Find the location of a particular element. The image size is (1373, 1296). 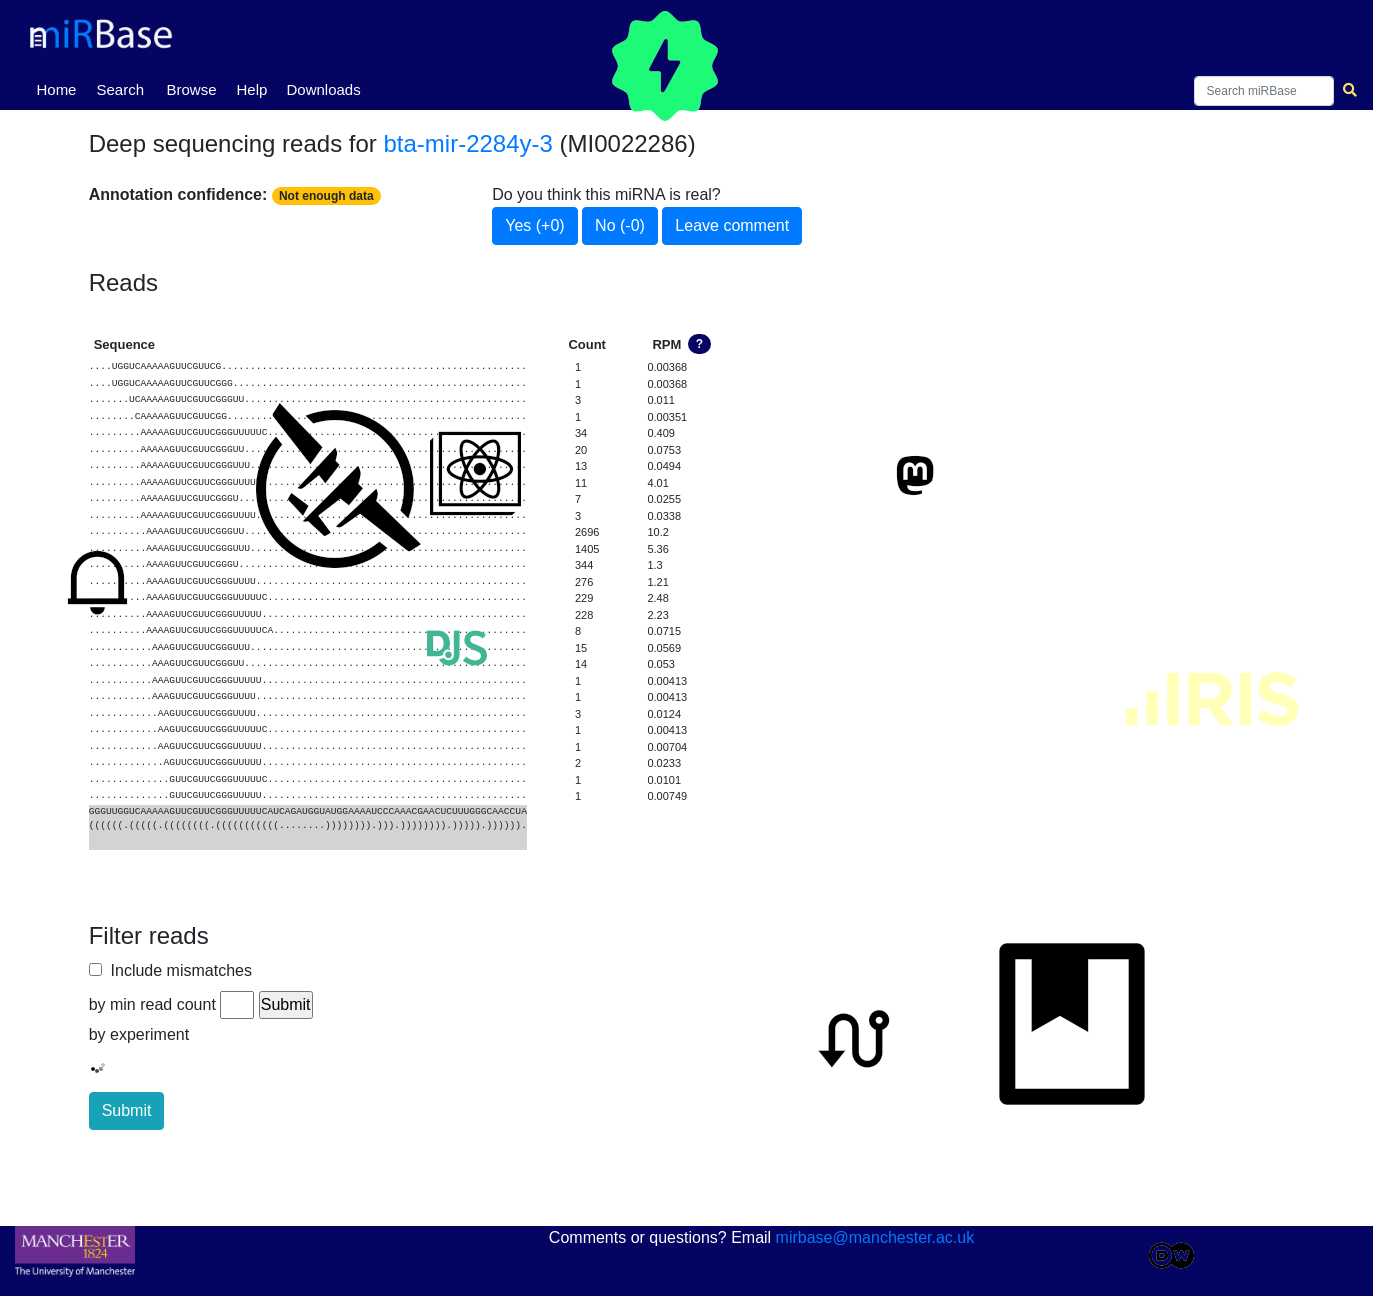

open the Deutsche Welle news app is located at coordinates (1171, 1255).